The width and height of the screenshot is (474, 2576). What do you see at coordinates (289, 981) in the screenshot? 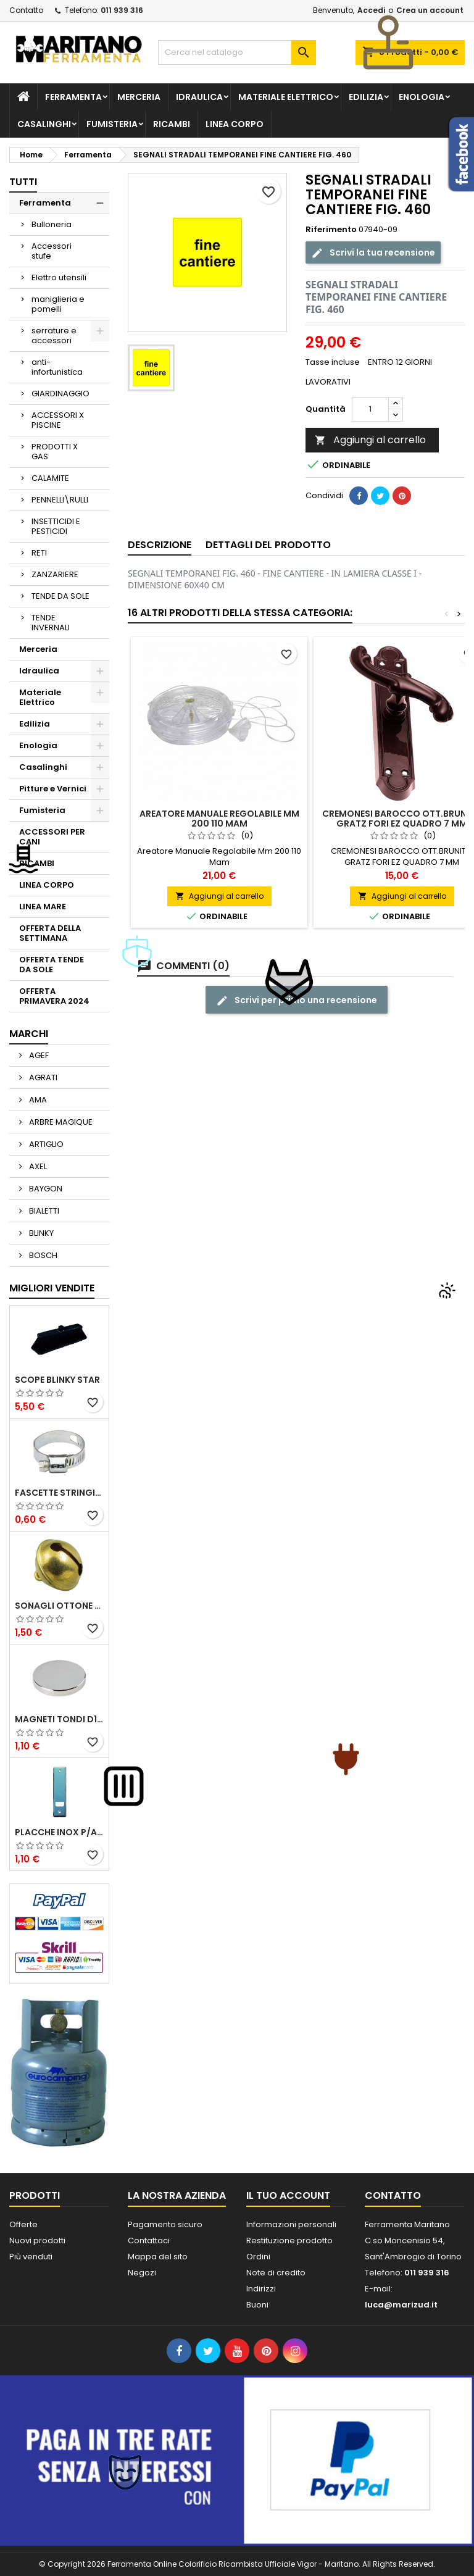
I see `open GitLab repository` at bounding box center [289, 981].